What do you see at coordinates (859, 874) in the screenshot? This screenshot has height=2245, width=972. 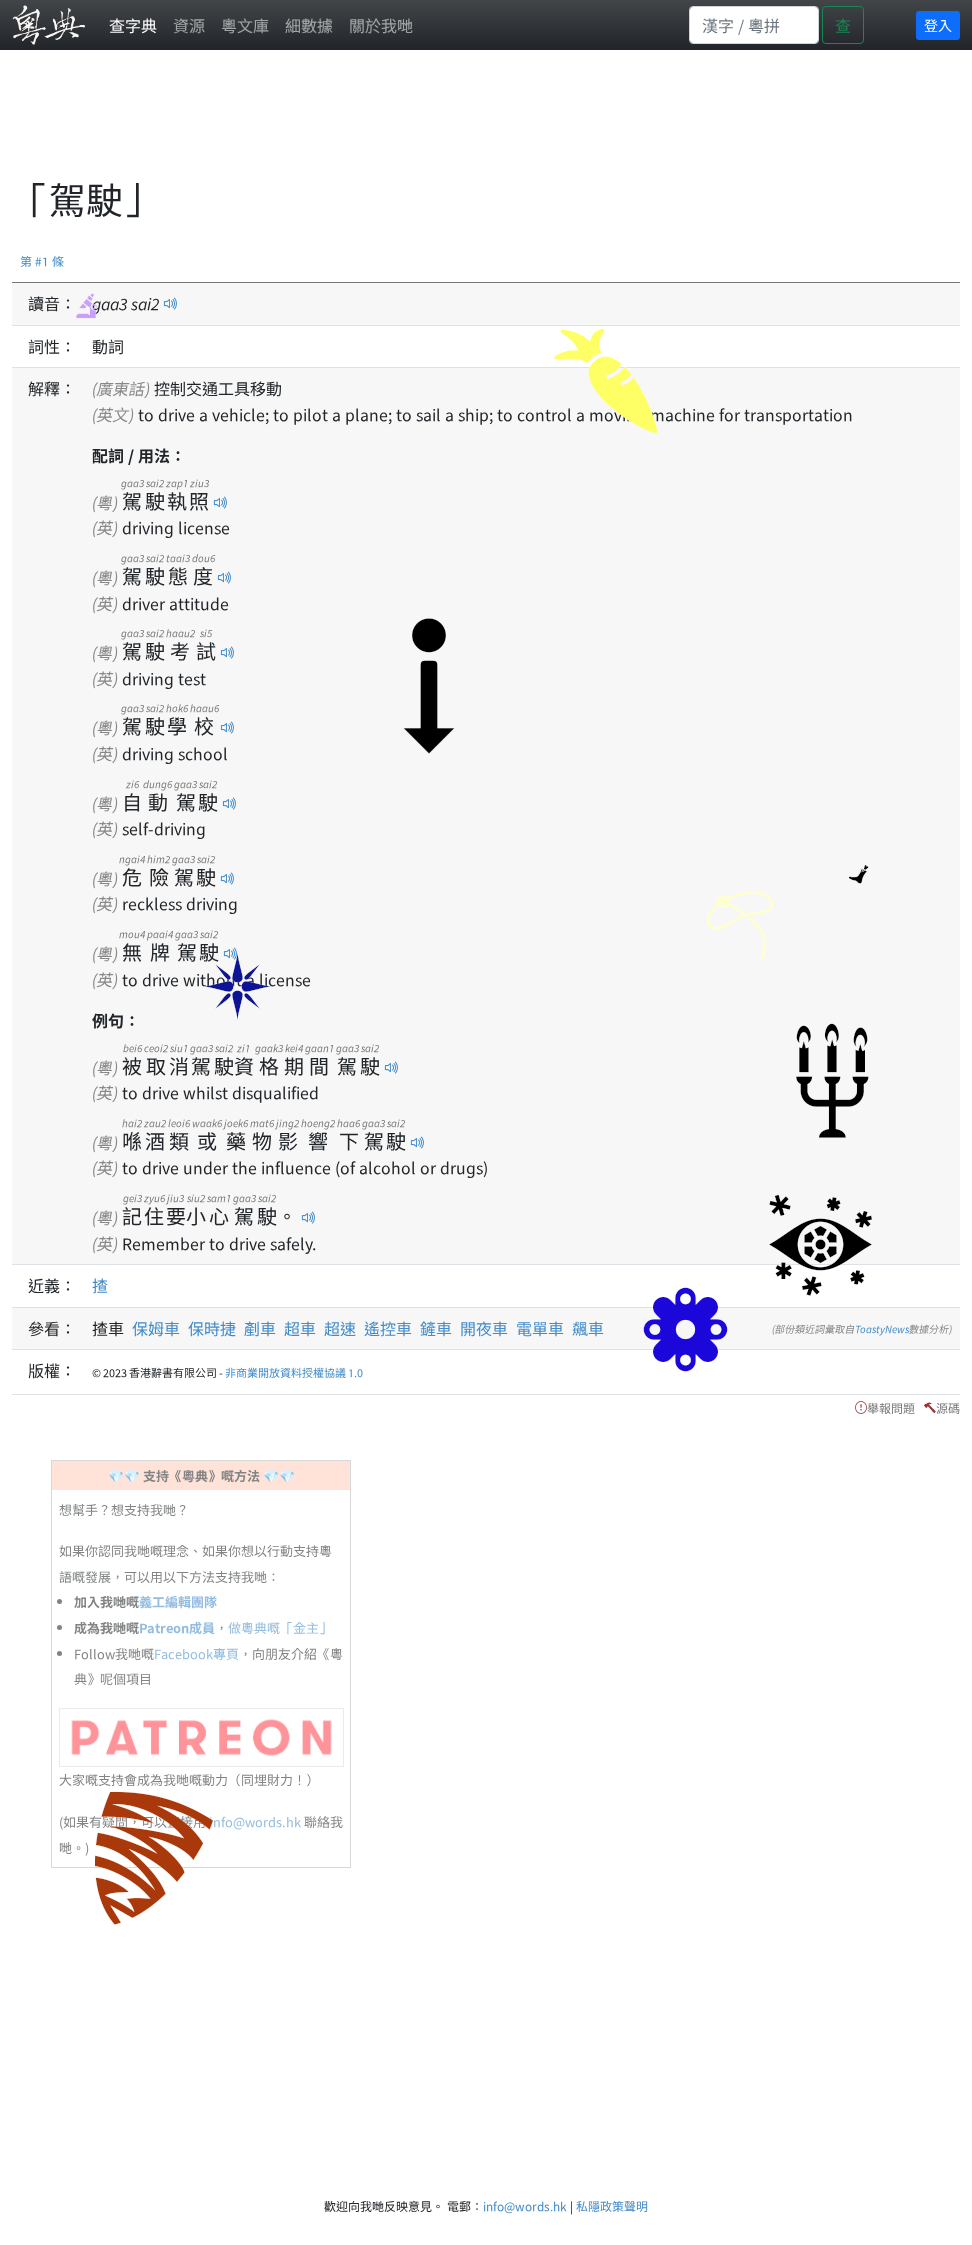 I see `indicates character injury or damage state` at bounding box center [859, 874].